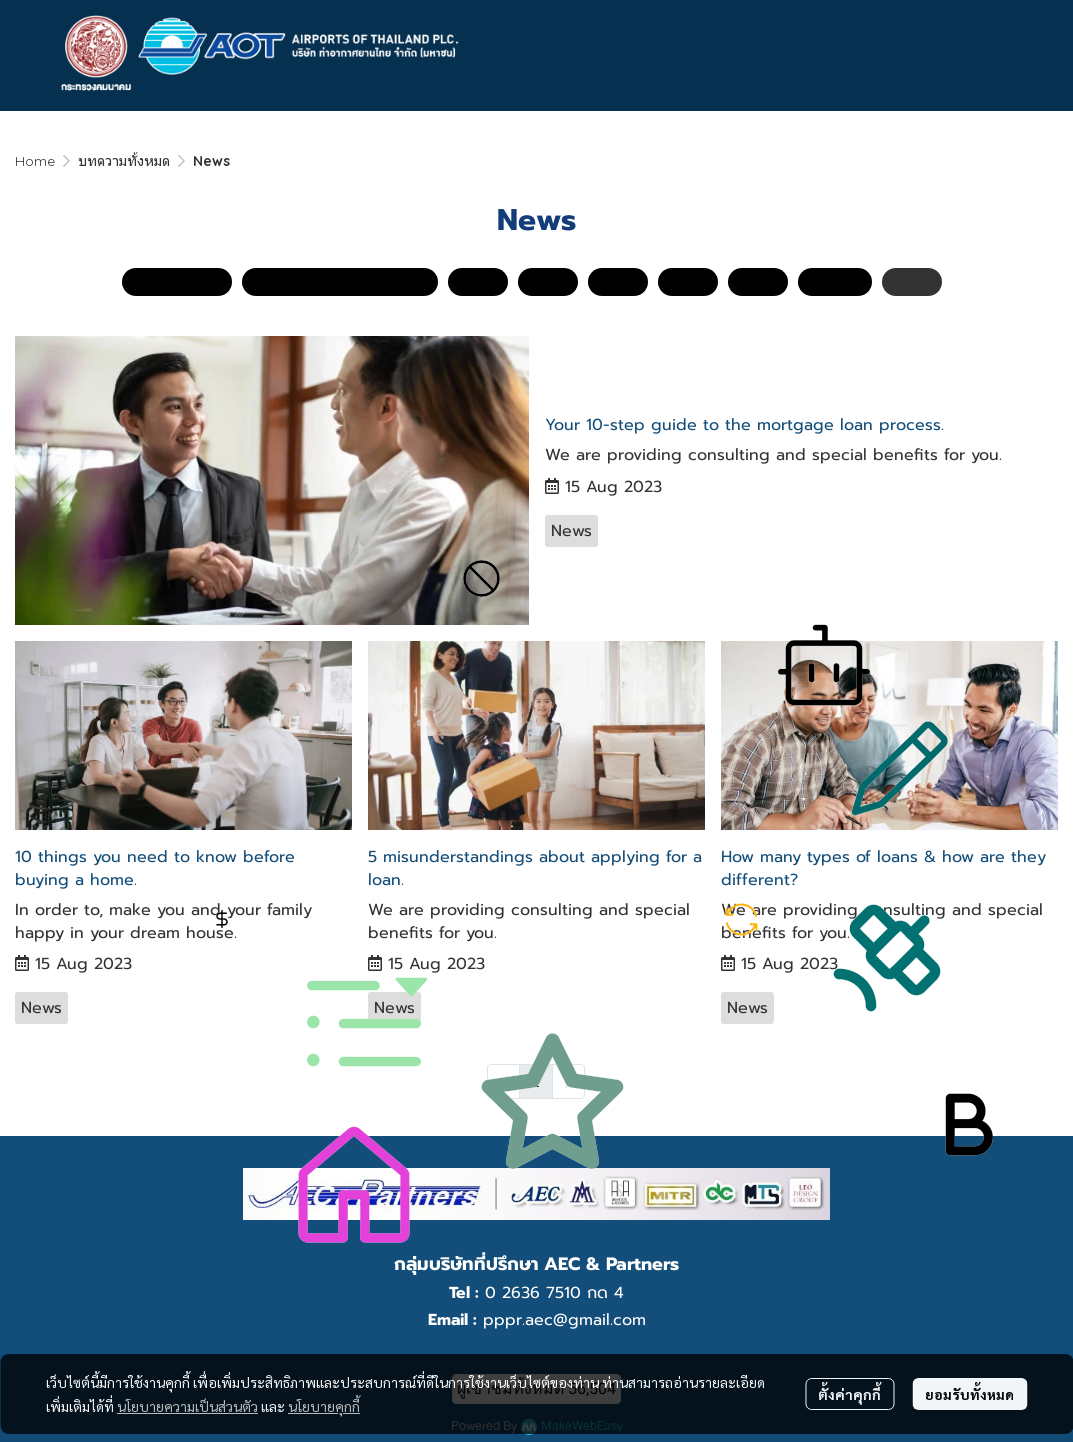 This screenshot has width=1073, height=1442. What do you see at coordinates (824, 667) in the screenshot?
I see `view dependabot alerts and automated dependency updates` at bounding box center [824, 667].